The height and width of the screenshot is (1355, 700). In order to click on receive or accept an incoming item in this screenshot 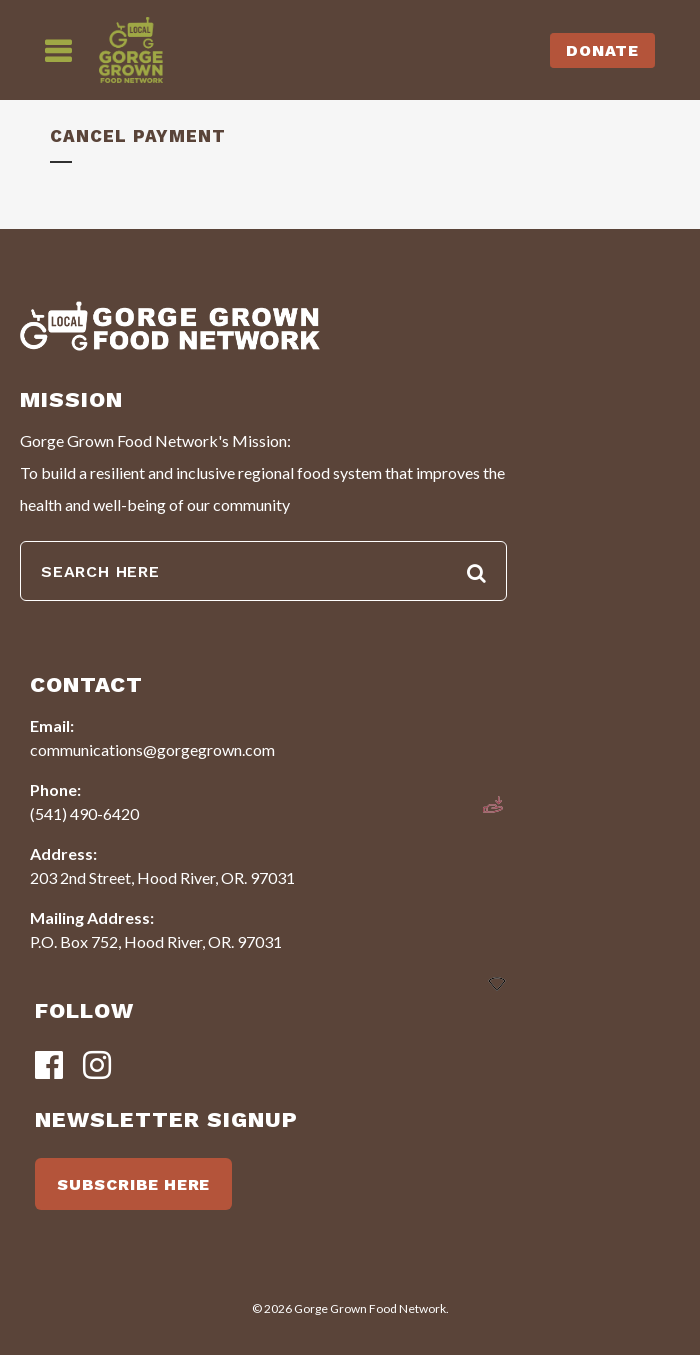, I will do `click(493, 805)`.